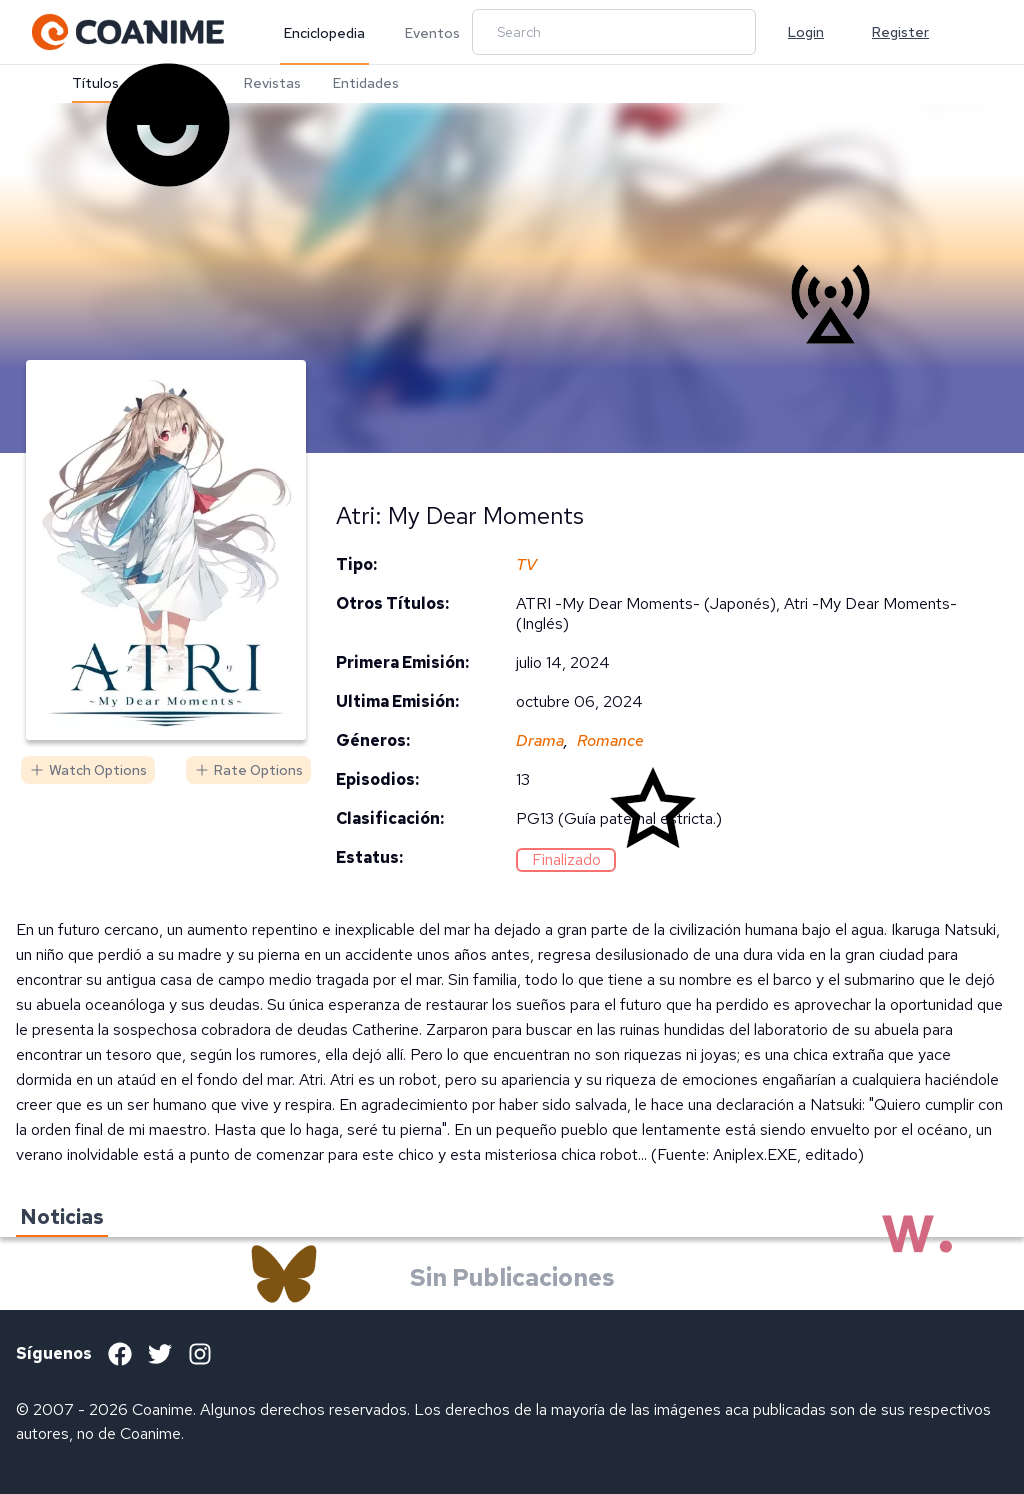 The height and width of the screenshot is (1494, 1024). I want to click on open Bluesky app, so click(284, 1274).